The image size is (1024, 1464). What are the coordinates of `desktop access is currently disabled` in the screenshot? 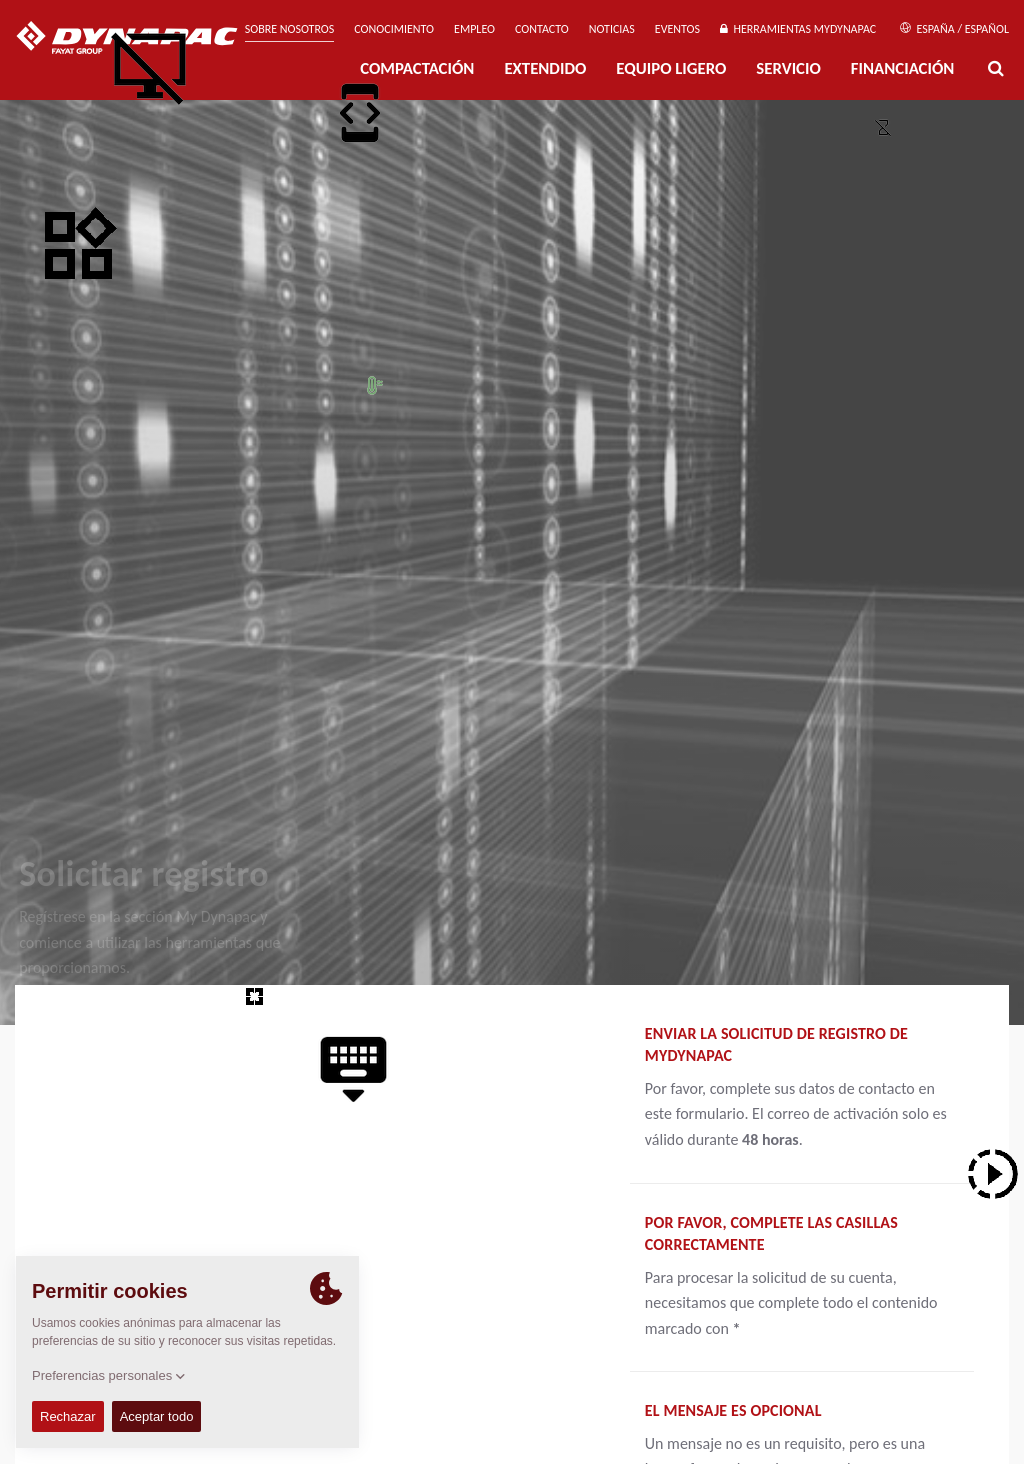 It's located at (150, 66).